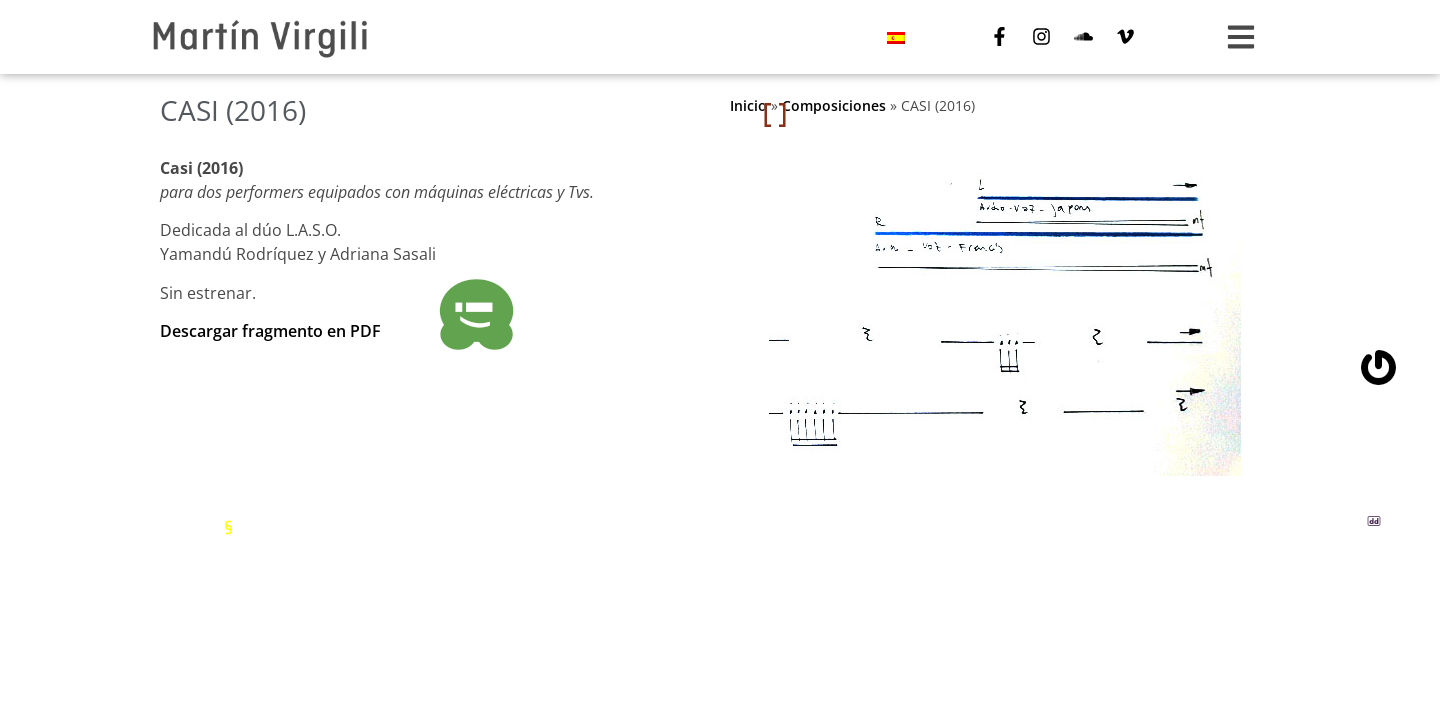 The height and width of the screenshot is (720, 1440). I want to click on visit wpbeginner wordpress tutorials, so click(476, 314).